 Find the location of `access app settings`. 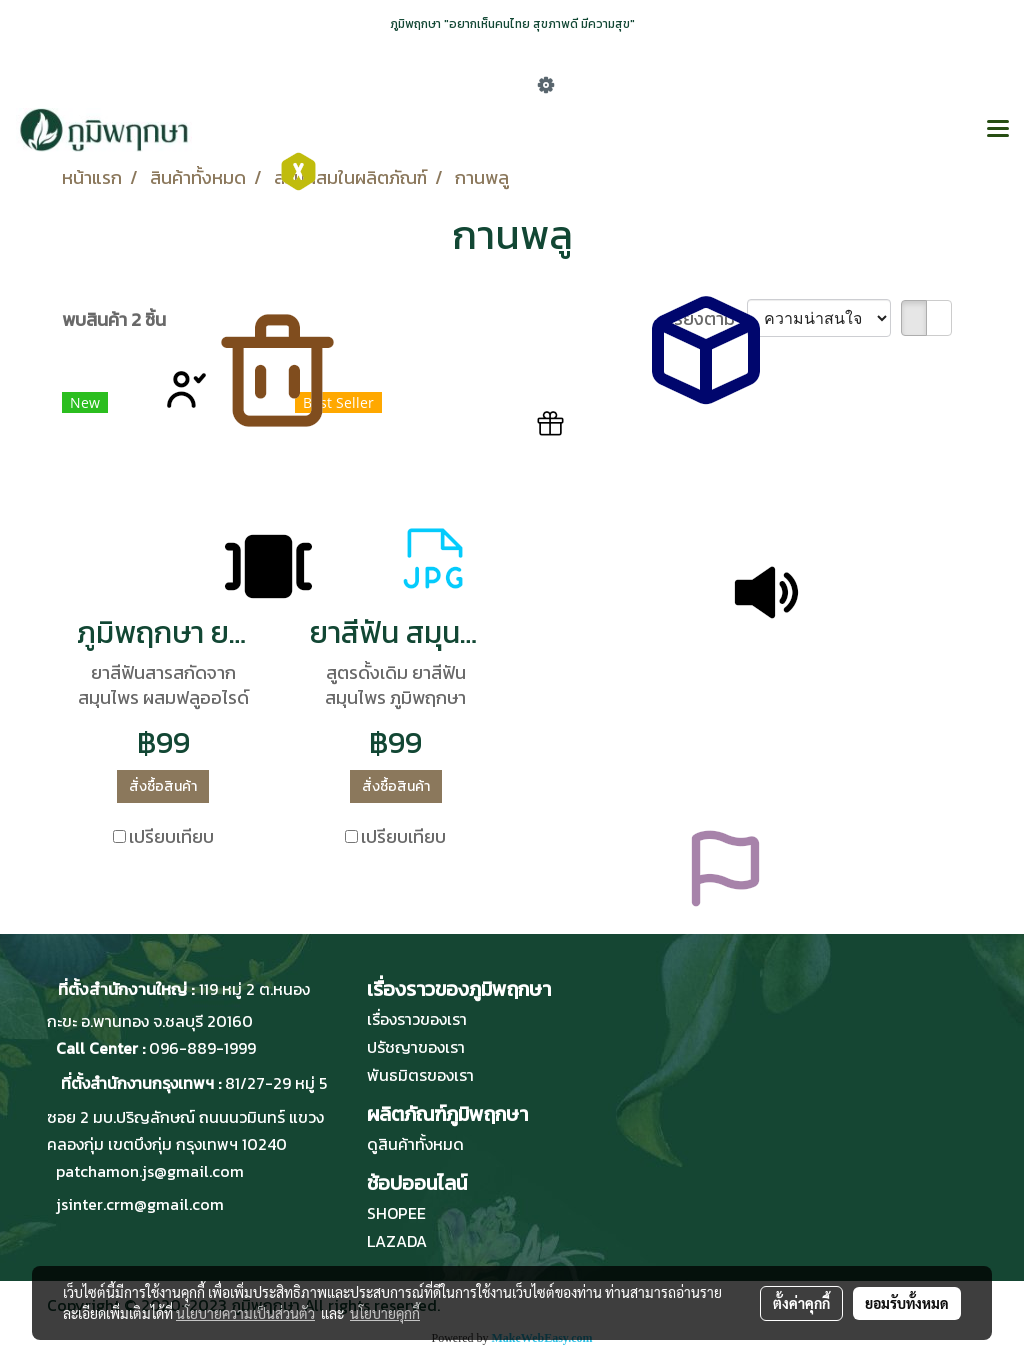

access app settings is located at coordinates (546, 85).